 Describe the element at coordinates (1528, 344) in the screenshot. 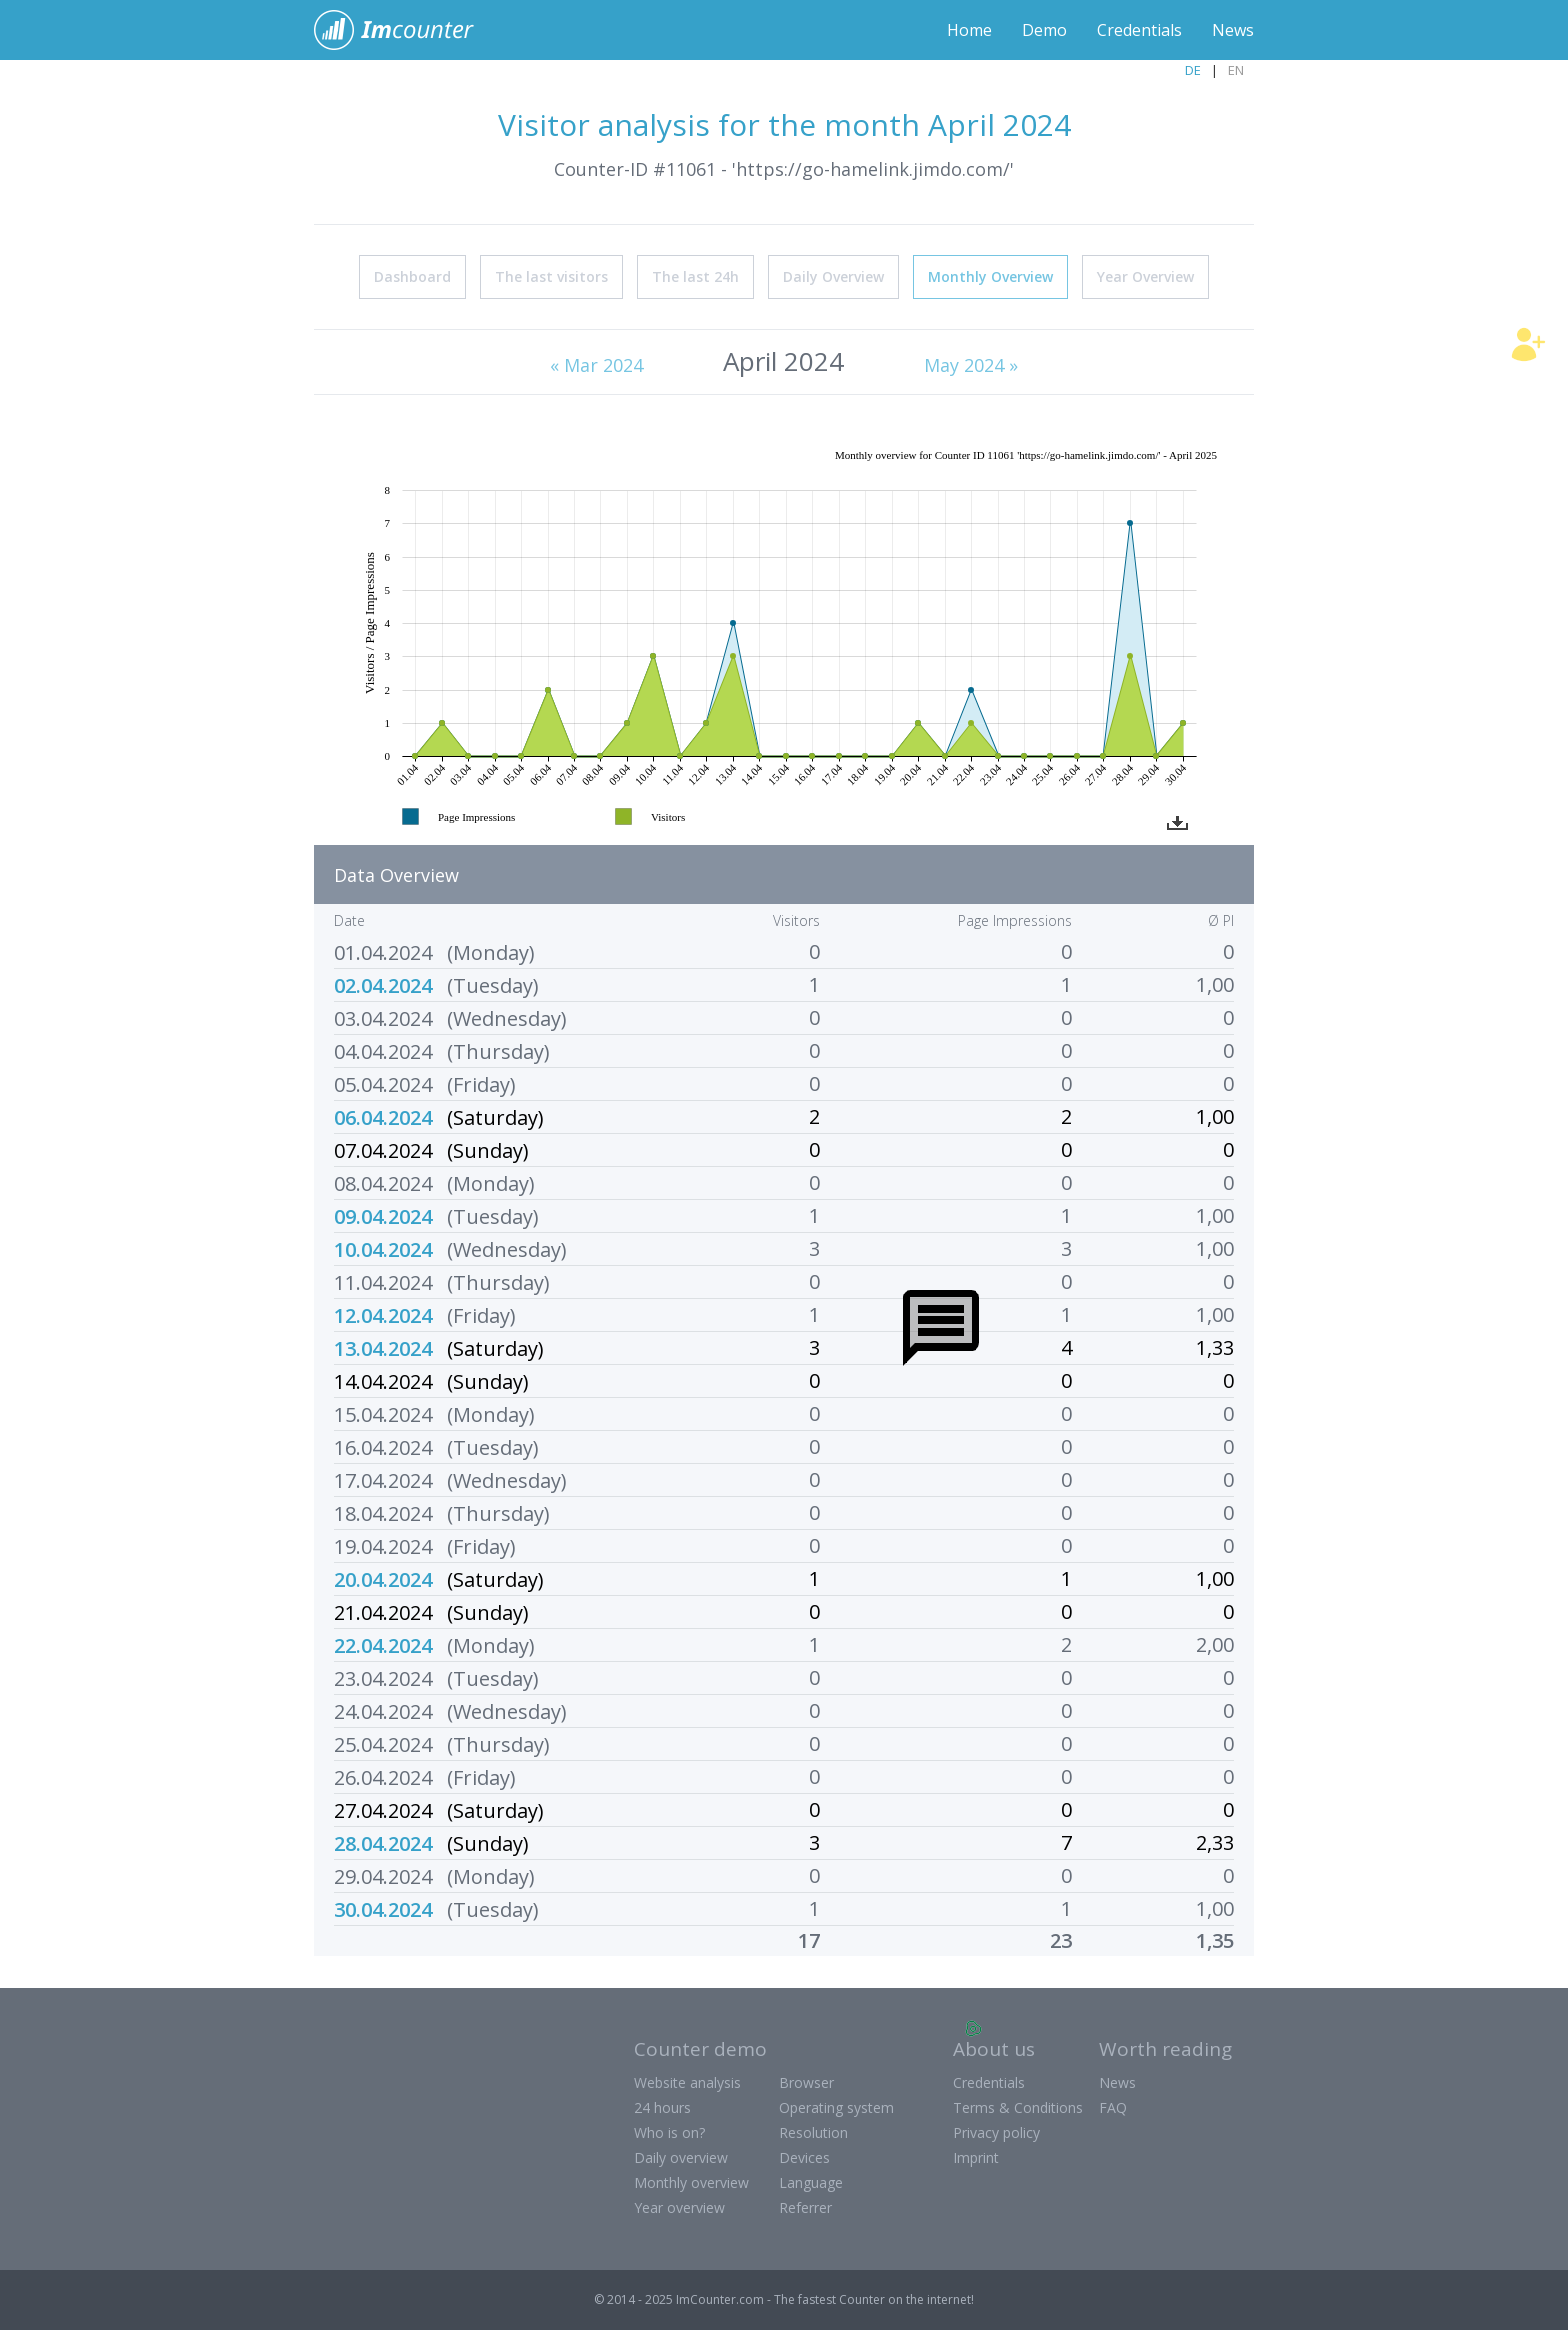

I see `add a new user or contact` at that location.